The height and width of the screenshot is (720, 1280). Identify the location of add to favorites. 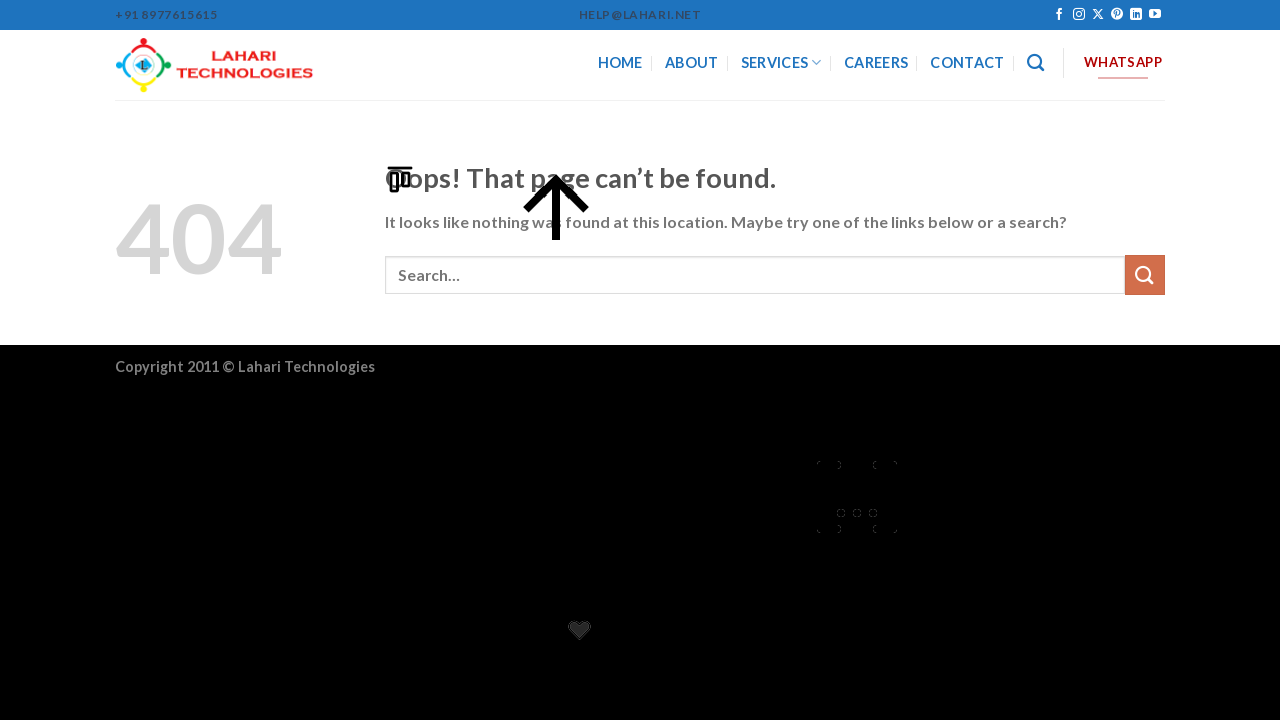
(579, 629).